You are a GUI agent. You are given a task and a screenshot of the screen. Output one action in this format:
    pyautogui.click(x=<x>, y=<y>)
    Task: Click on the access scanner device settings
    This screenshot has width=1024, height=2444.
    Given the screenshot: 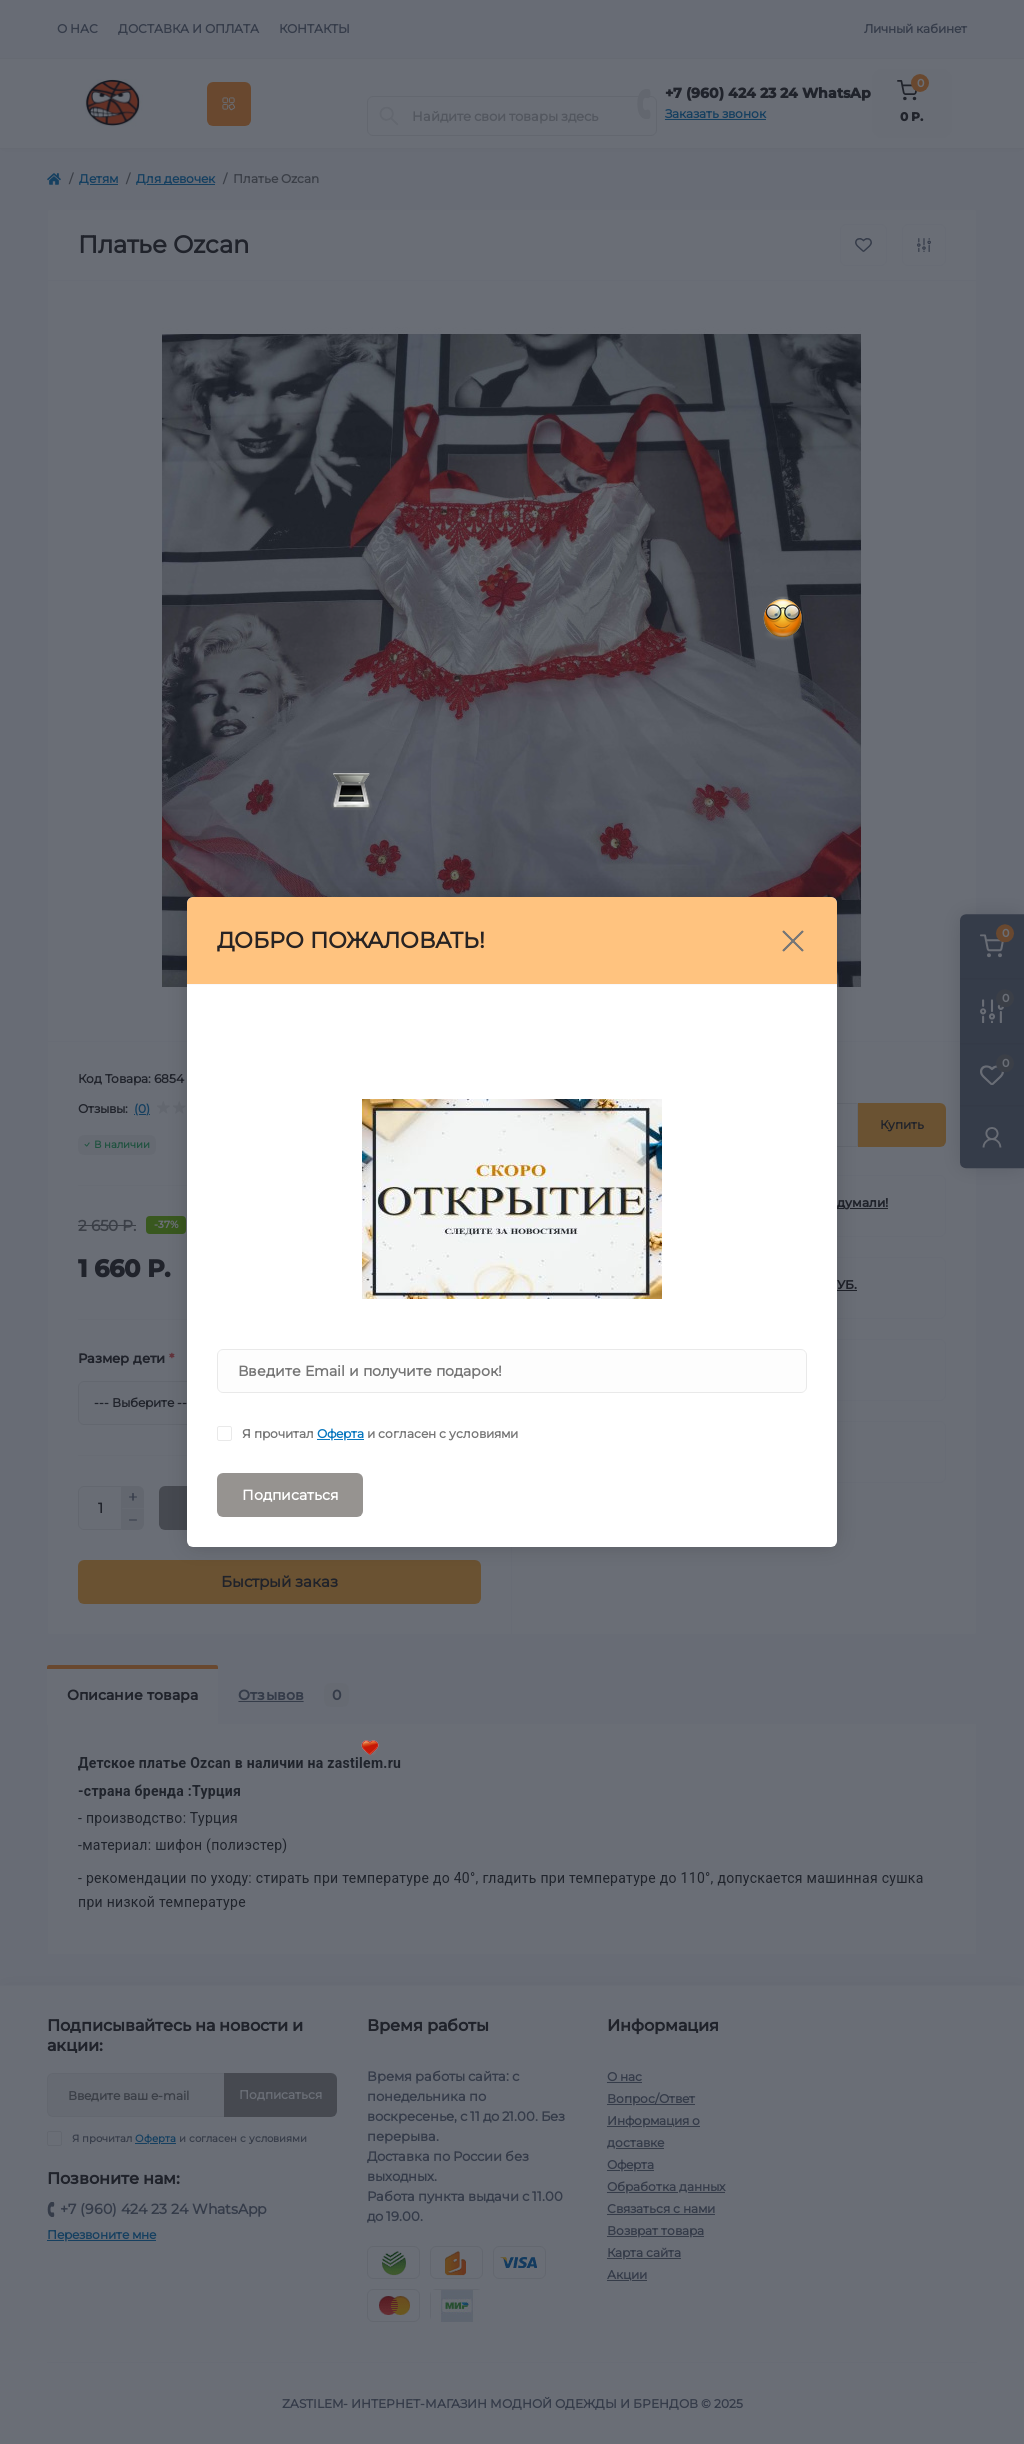 What is the action you would take?
    pyautogui.click(x=352, y=792)
    